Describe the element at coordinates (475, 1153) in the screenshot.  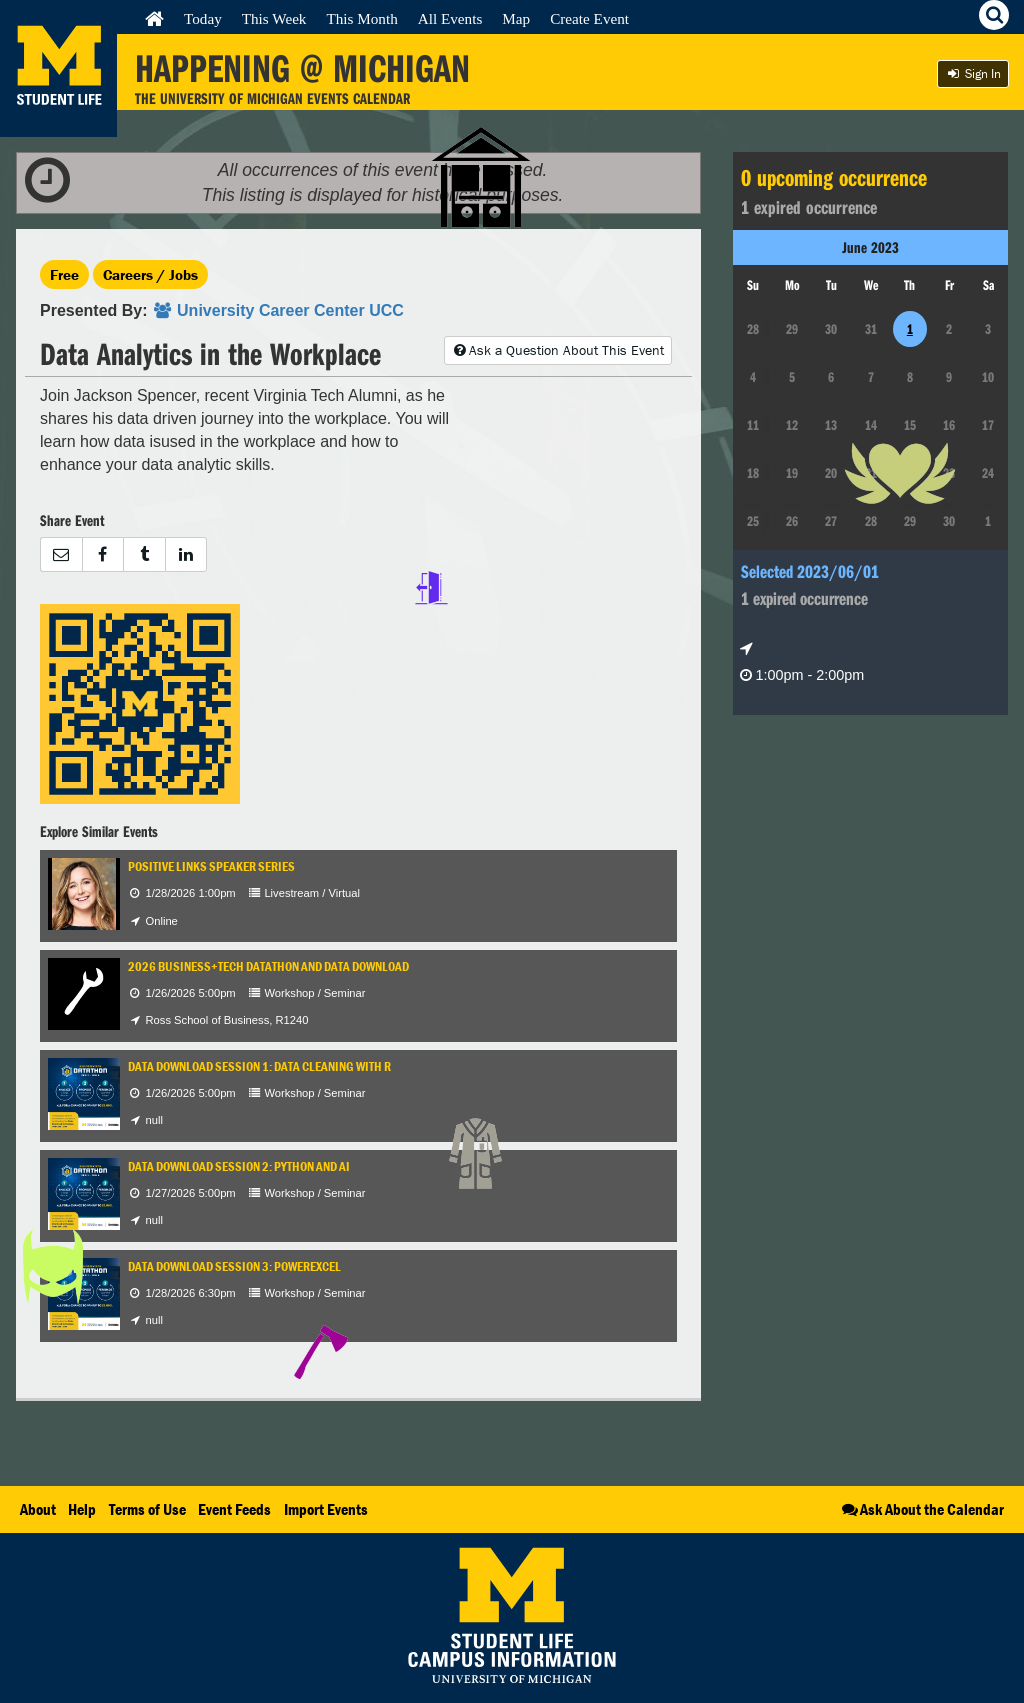
I see `access science or laboratory features` at that location.